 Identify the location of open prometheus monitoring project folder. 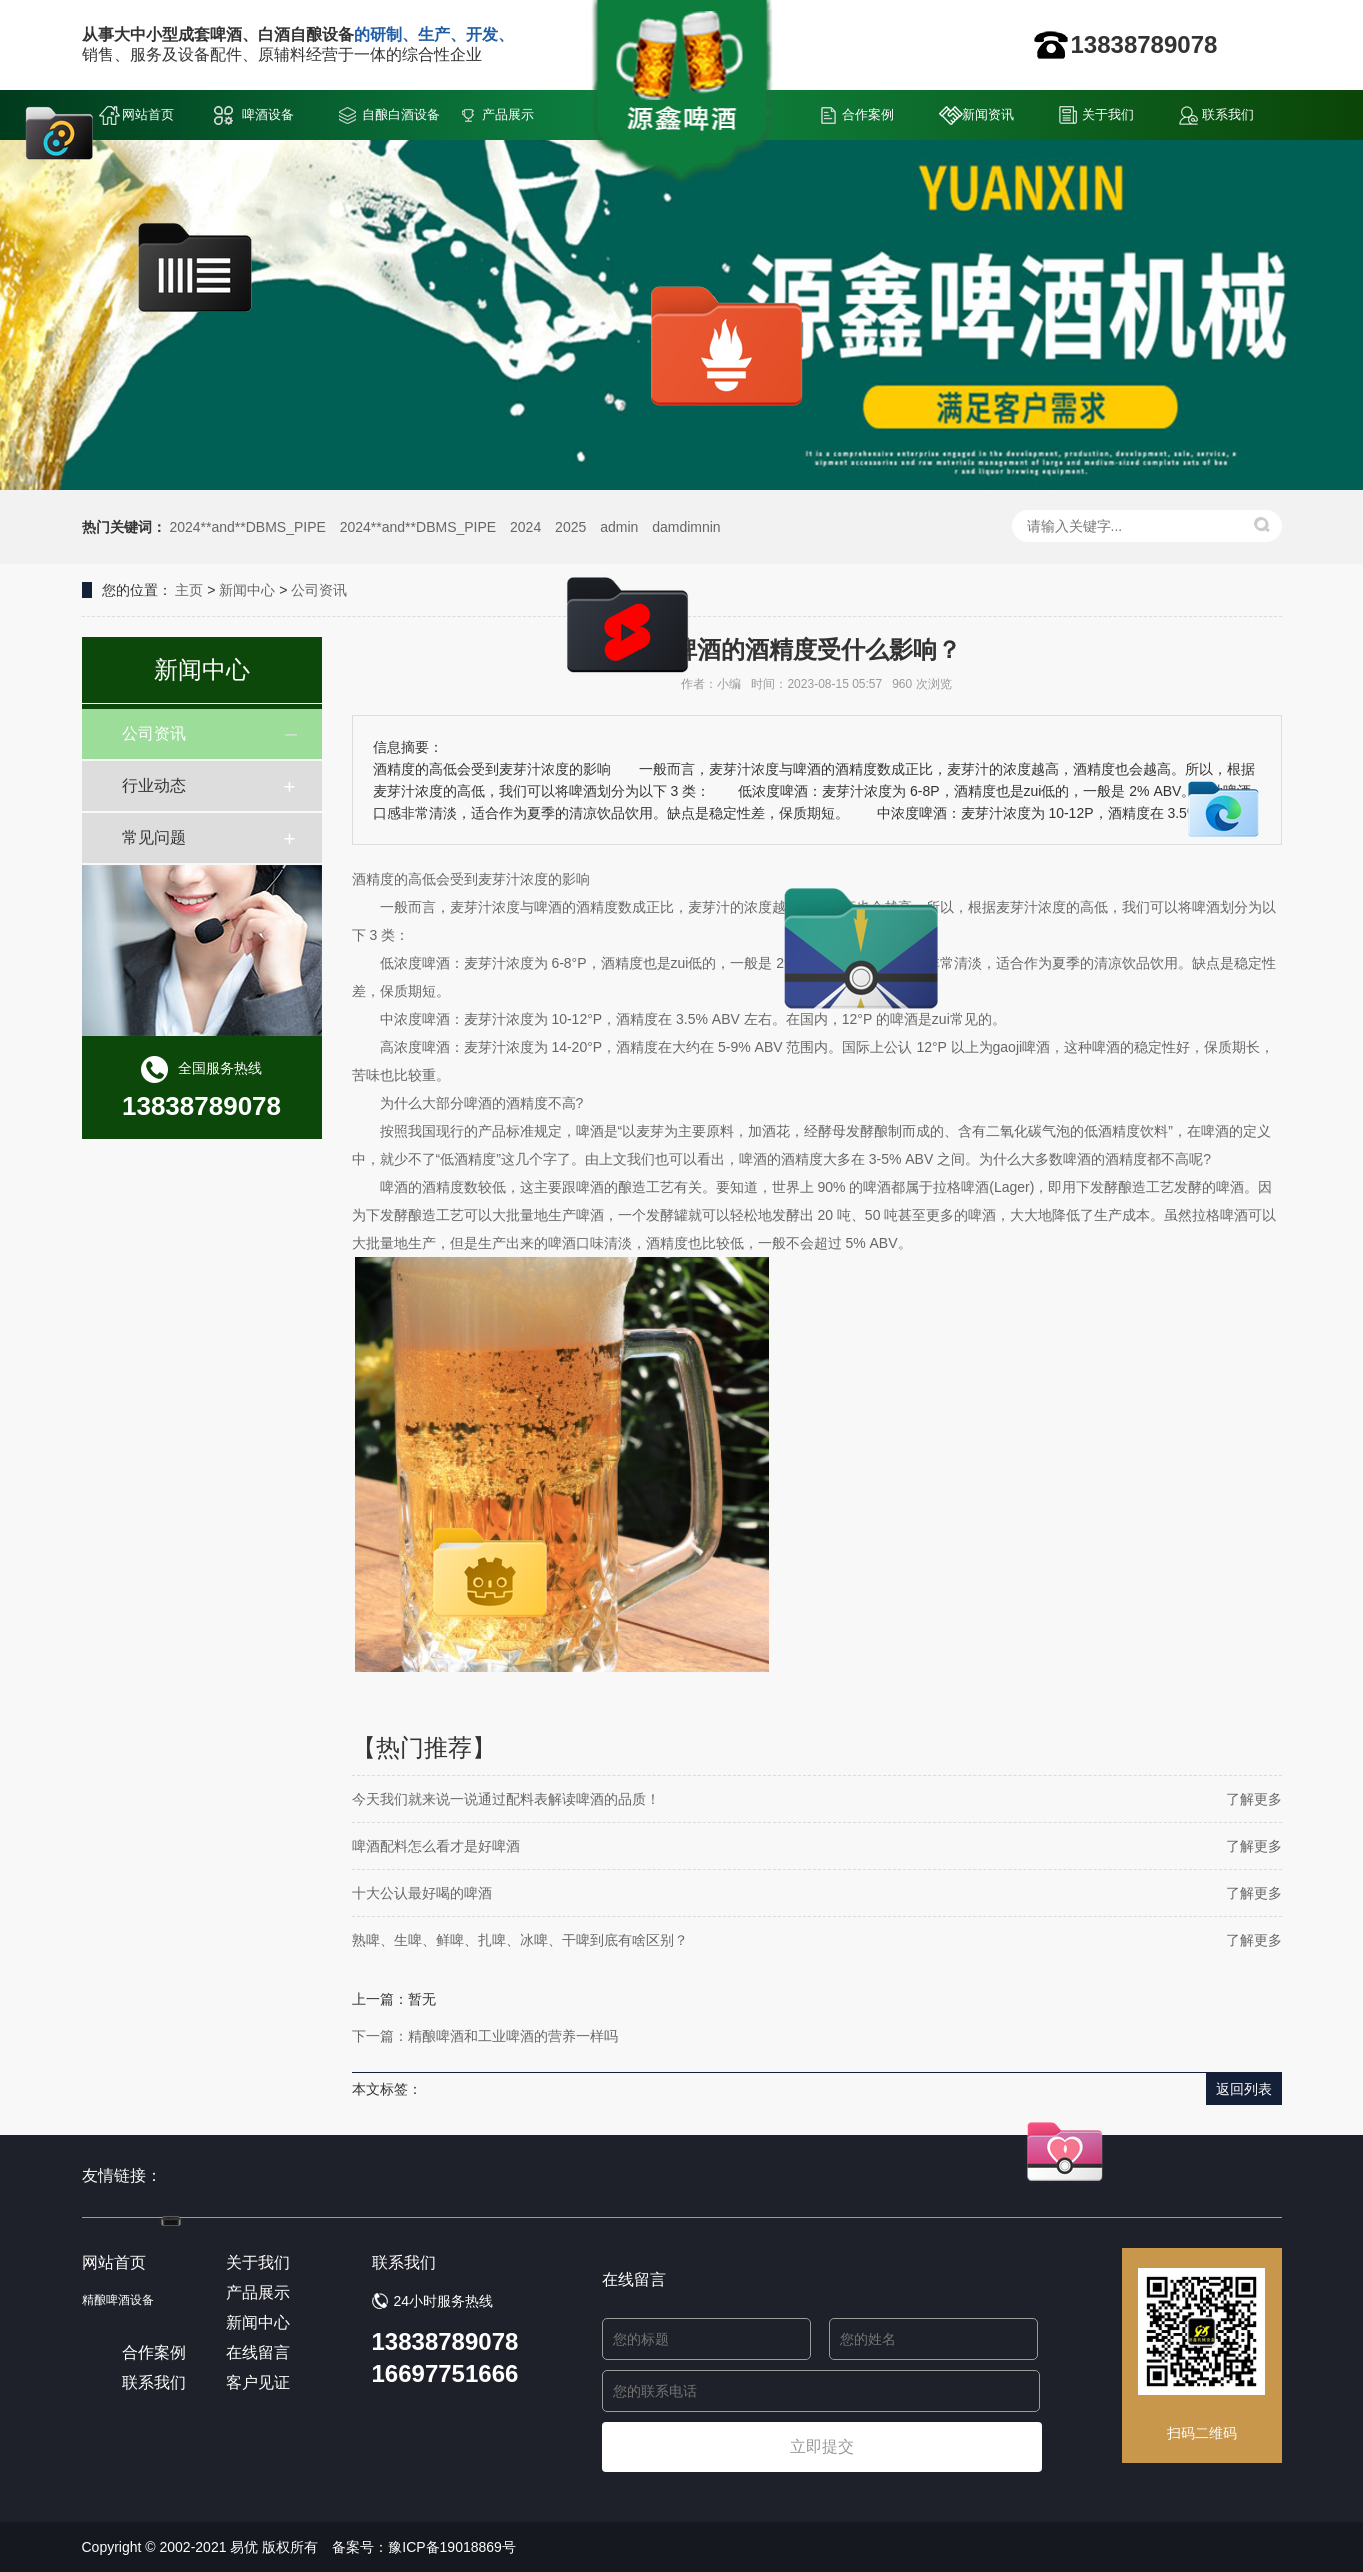
(726, 350).